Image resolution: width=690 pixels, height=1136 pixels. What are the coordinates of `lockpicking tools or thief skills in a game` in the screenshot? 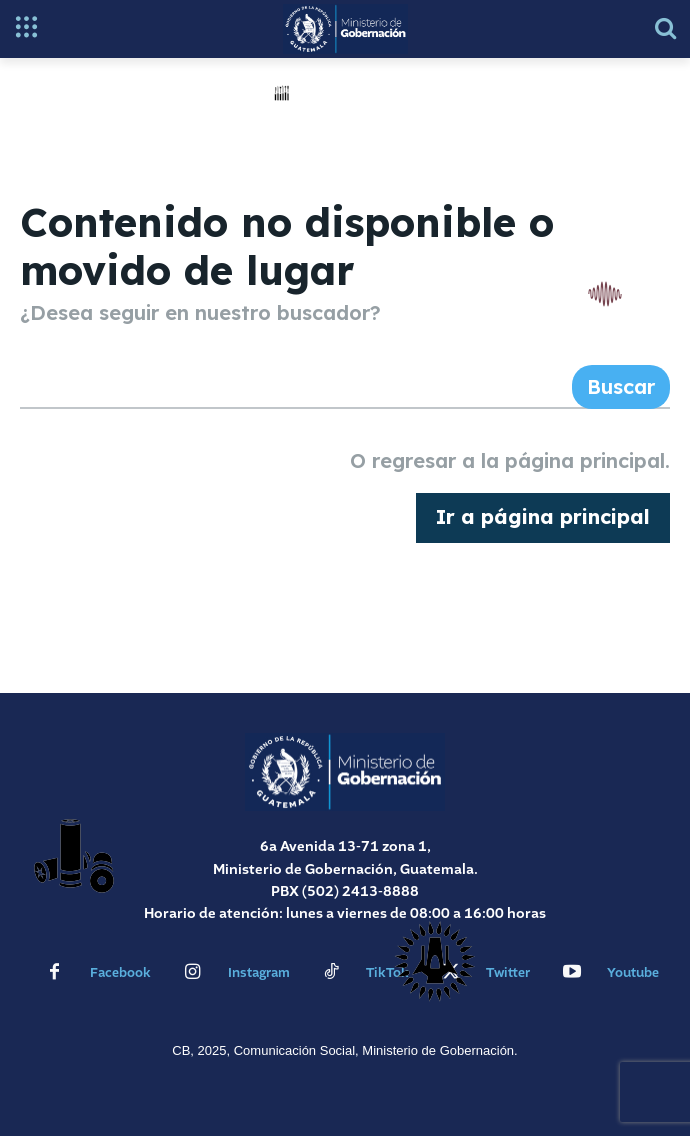 It's located at (282, 93).